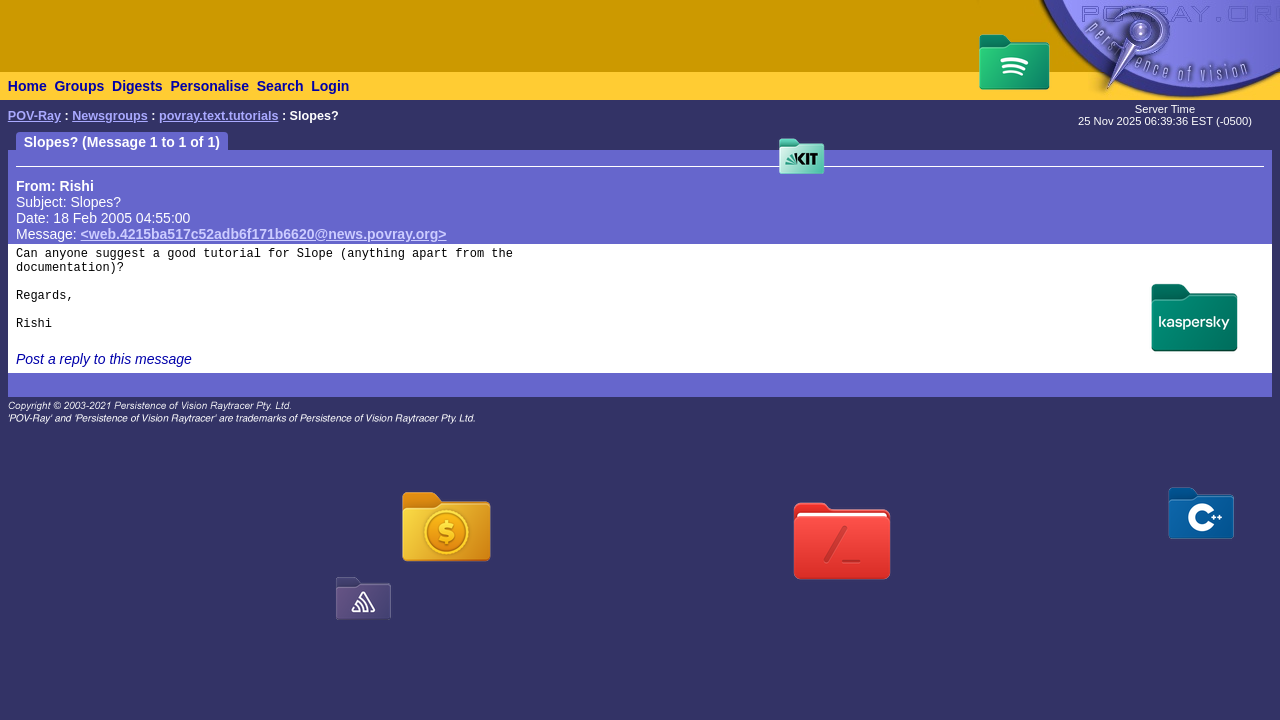  What do you see at coordinates (801, 157) in the screenshot?
I see `open KIT (Karlsruhe Institute of Technology) project folder` at bounding box center [801, 157].